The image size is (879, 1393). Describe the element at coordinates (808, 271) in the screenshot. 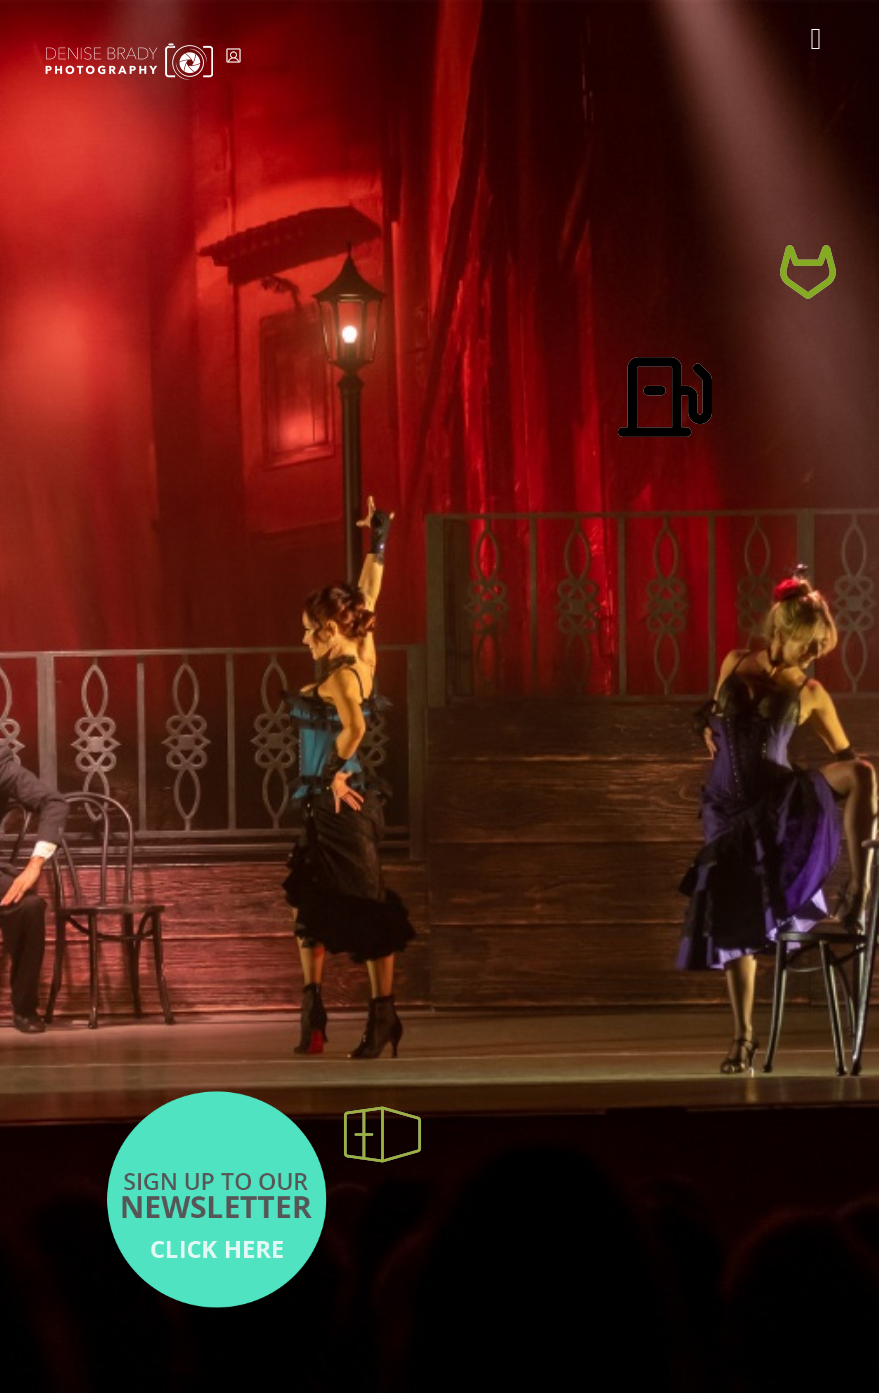

I see `open gitlab repository` at that location.